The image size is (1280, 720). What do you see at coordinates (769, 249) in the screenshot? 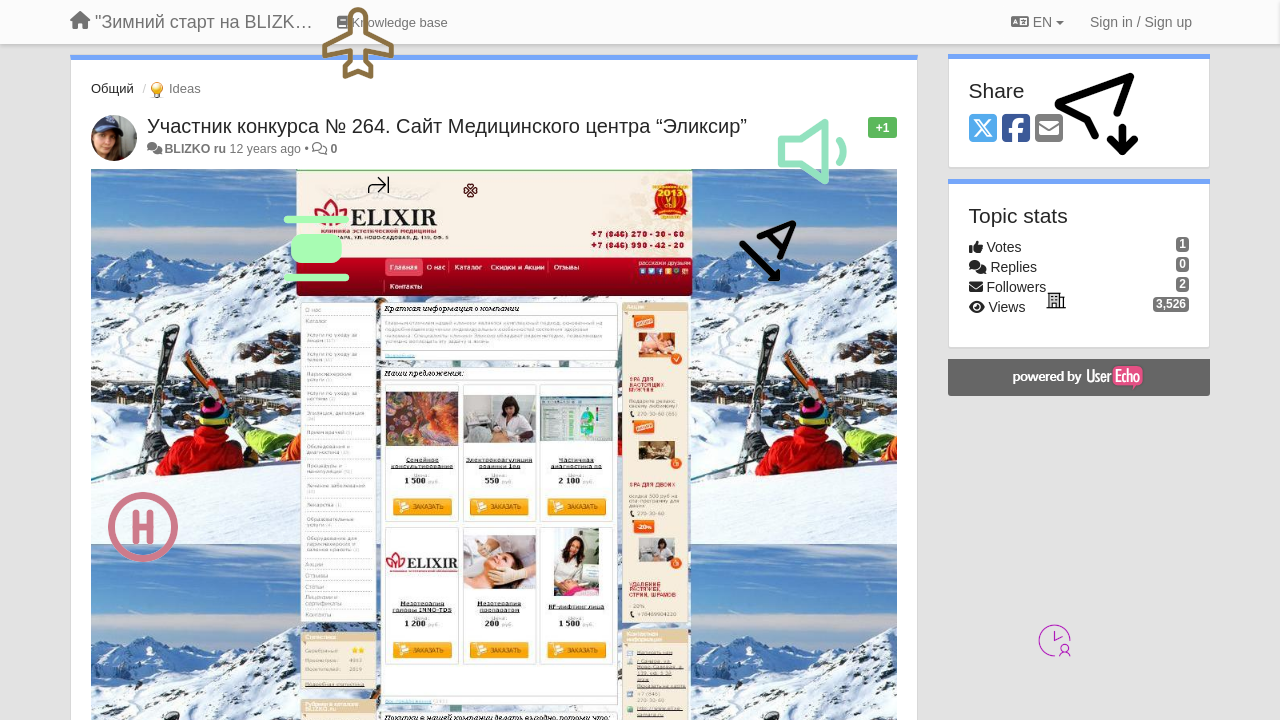
I see `rotate text at a downward angle` at bounding box center [769, 249].